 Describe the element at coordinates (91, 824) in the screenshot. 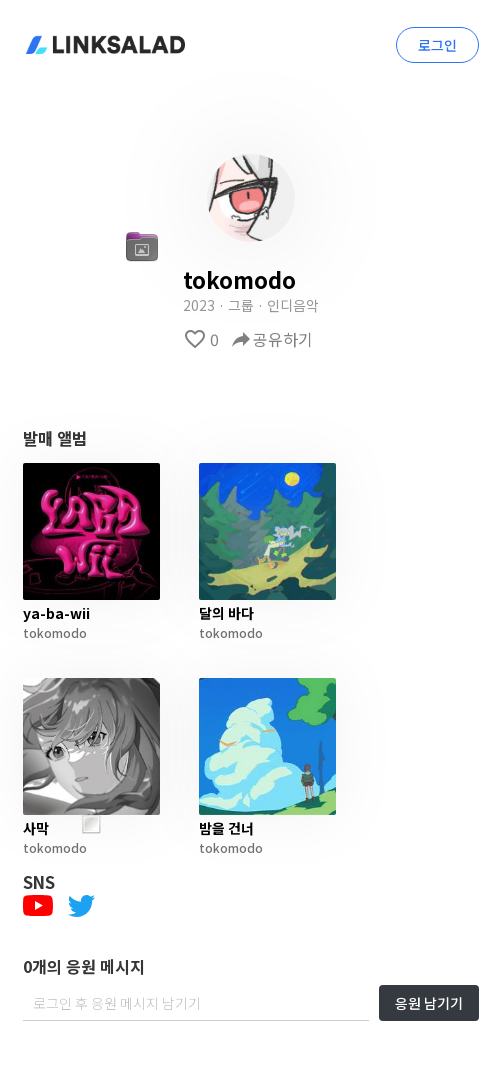

I see `stop media playback` at that location.